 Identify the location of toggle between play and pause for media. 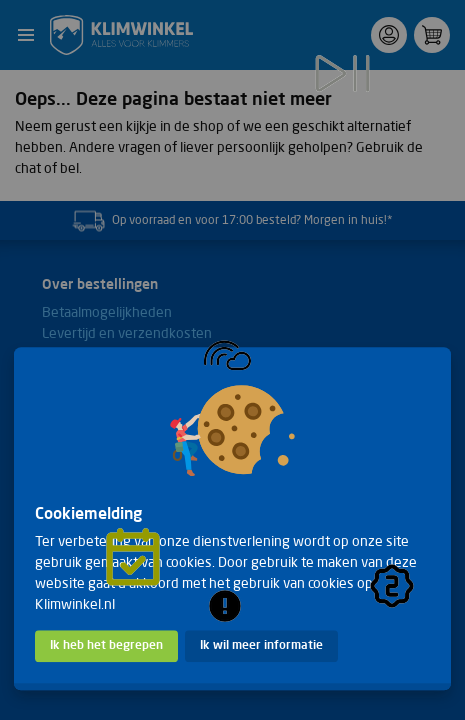
(342, 73).